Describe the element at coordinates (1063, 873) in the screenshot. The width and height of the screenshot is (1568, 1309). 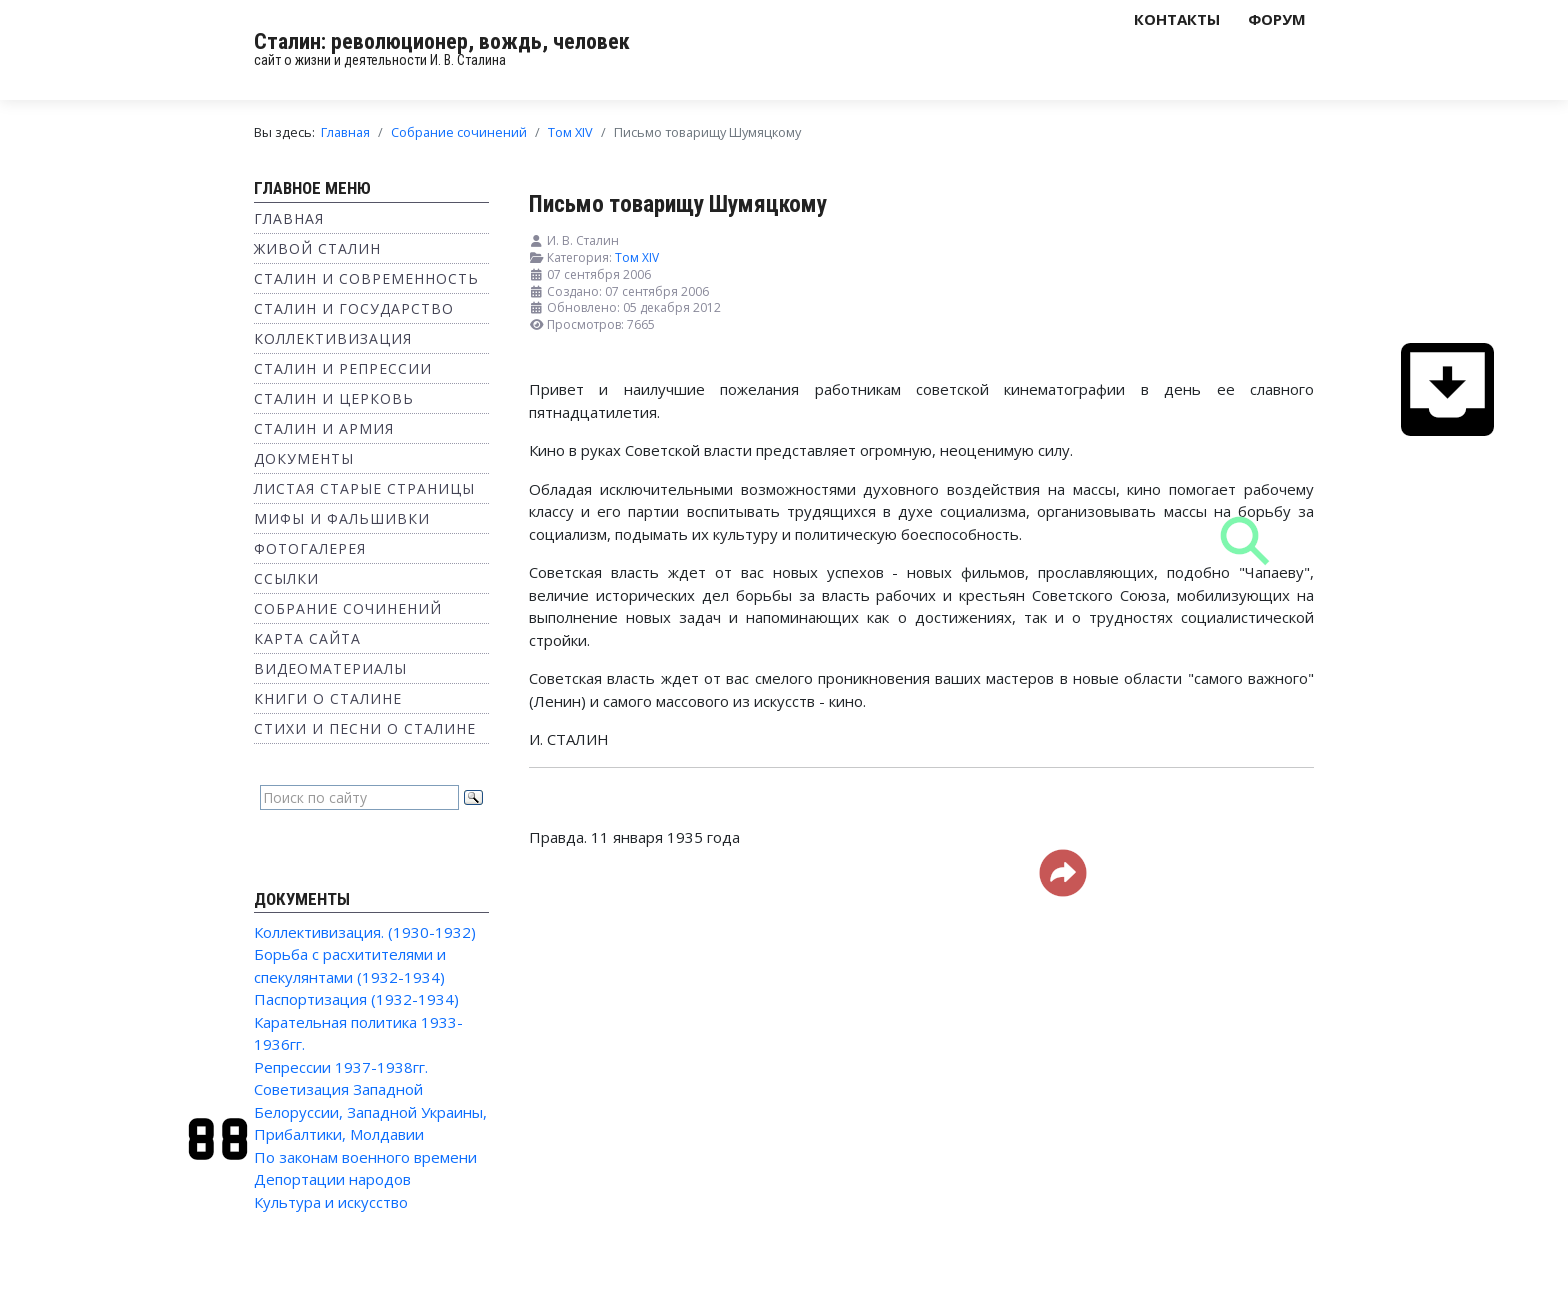
I see `share or forward content` at that location.